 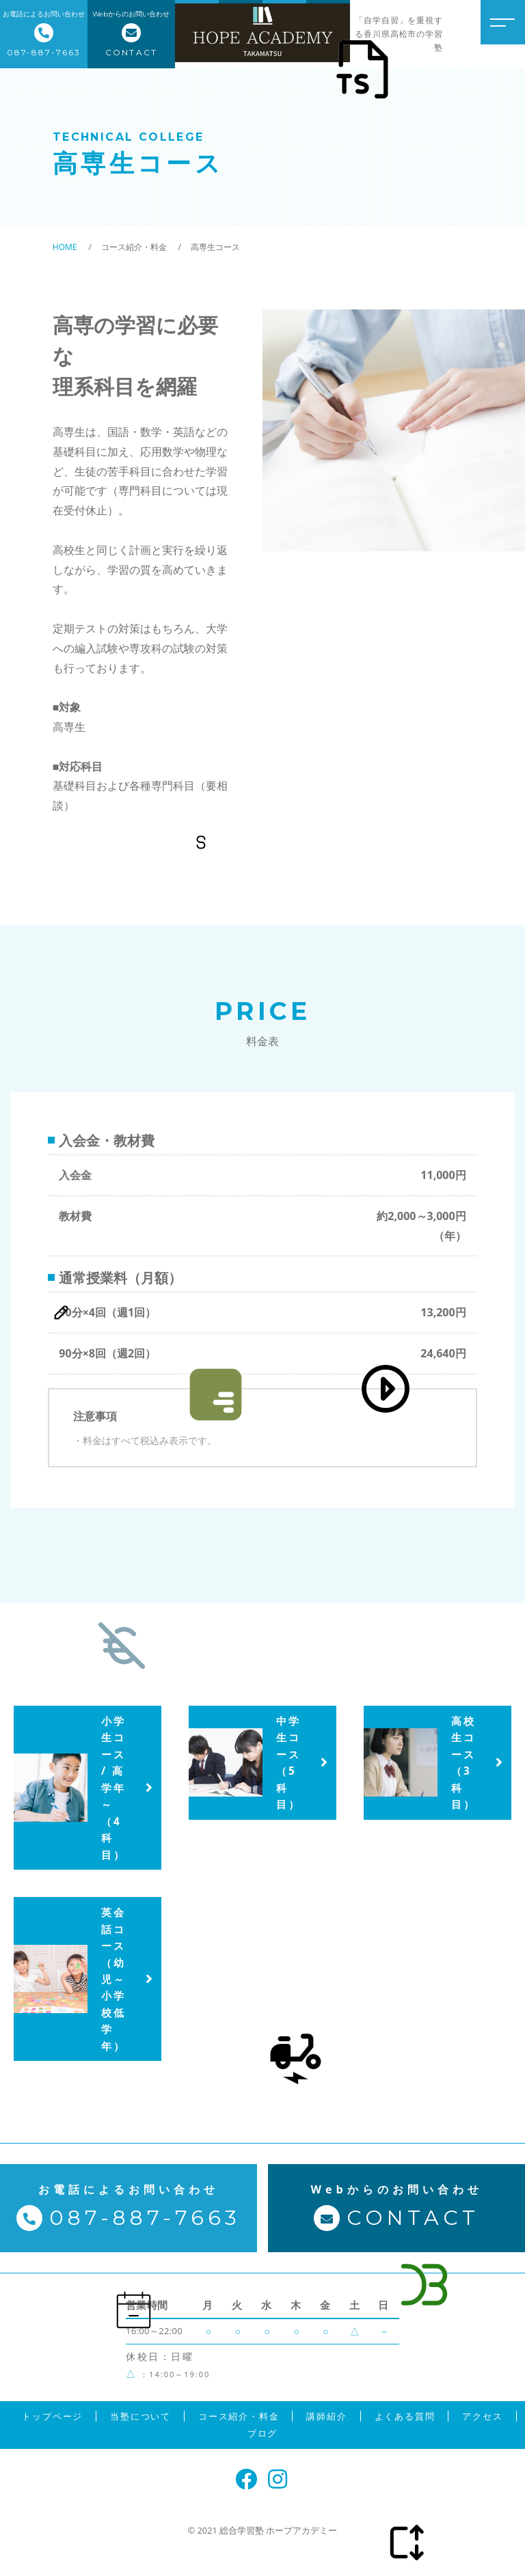 What do you see at coordinates (122, 1646) in the screenshot?
I see `indicates euro payment is unavailable` at bounding box center [122, 1646].